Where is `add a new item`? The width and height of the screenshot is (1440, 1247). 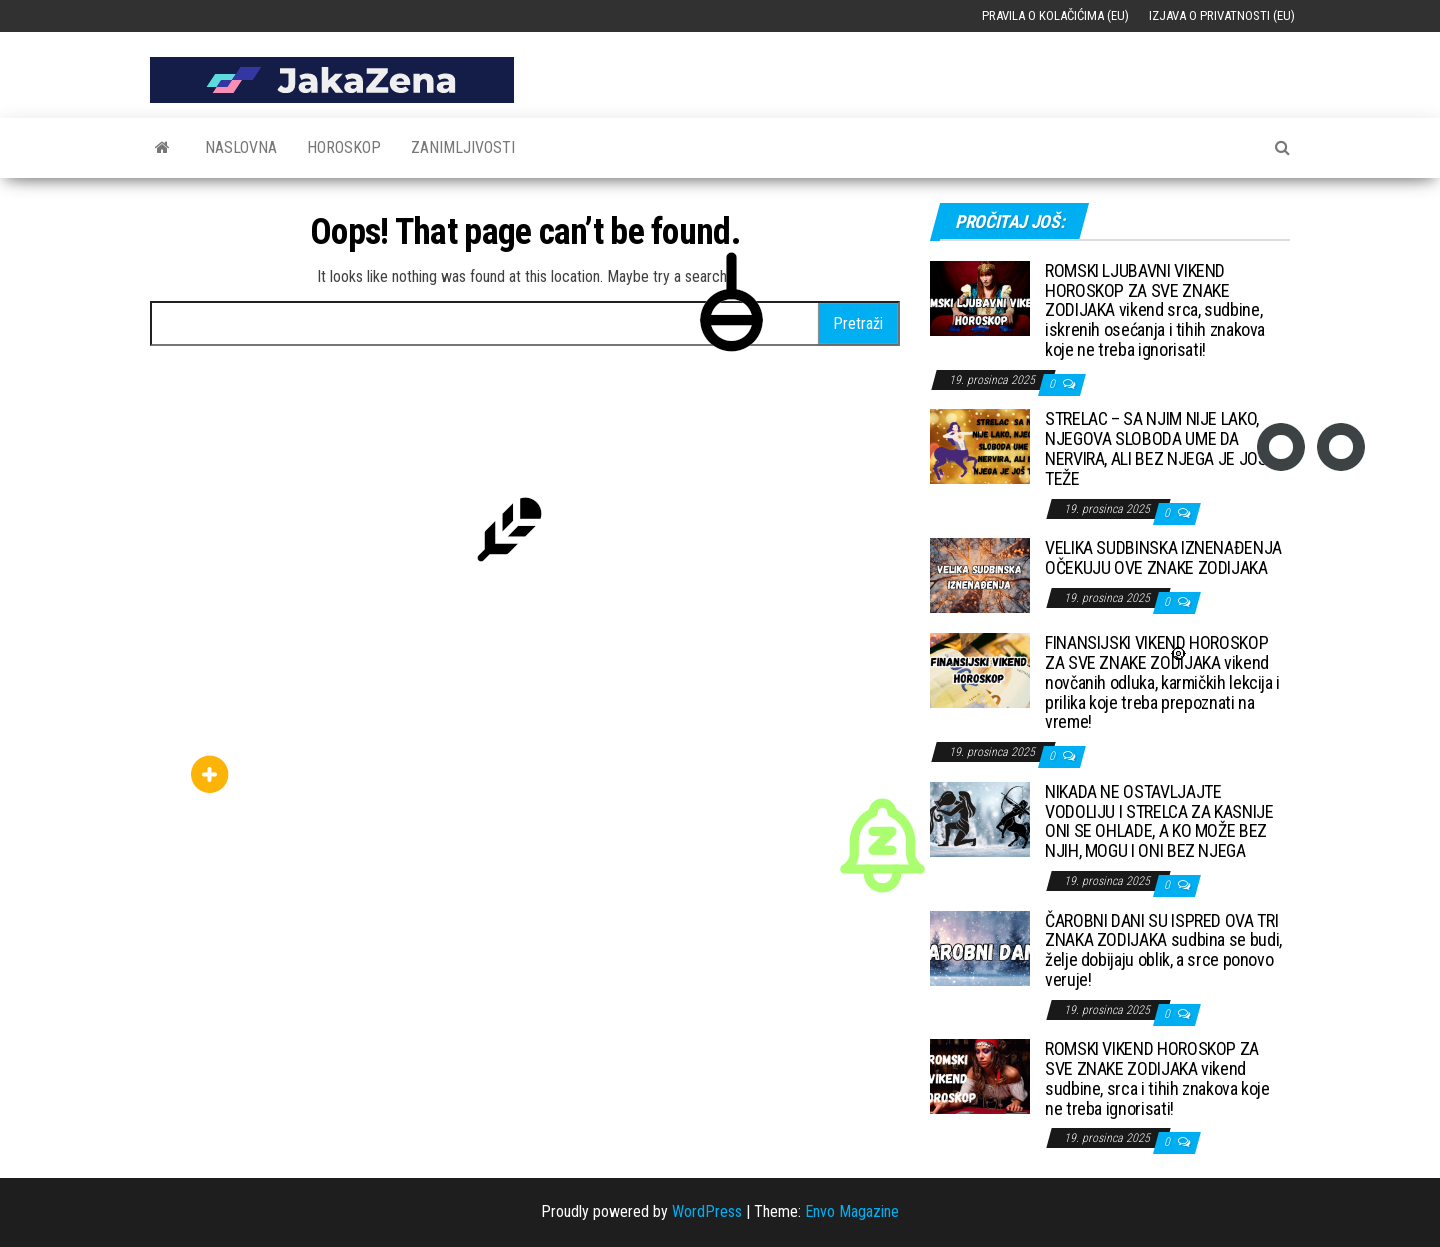
add a new item is located at coordinates (209, 774).